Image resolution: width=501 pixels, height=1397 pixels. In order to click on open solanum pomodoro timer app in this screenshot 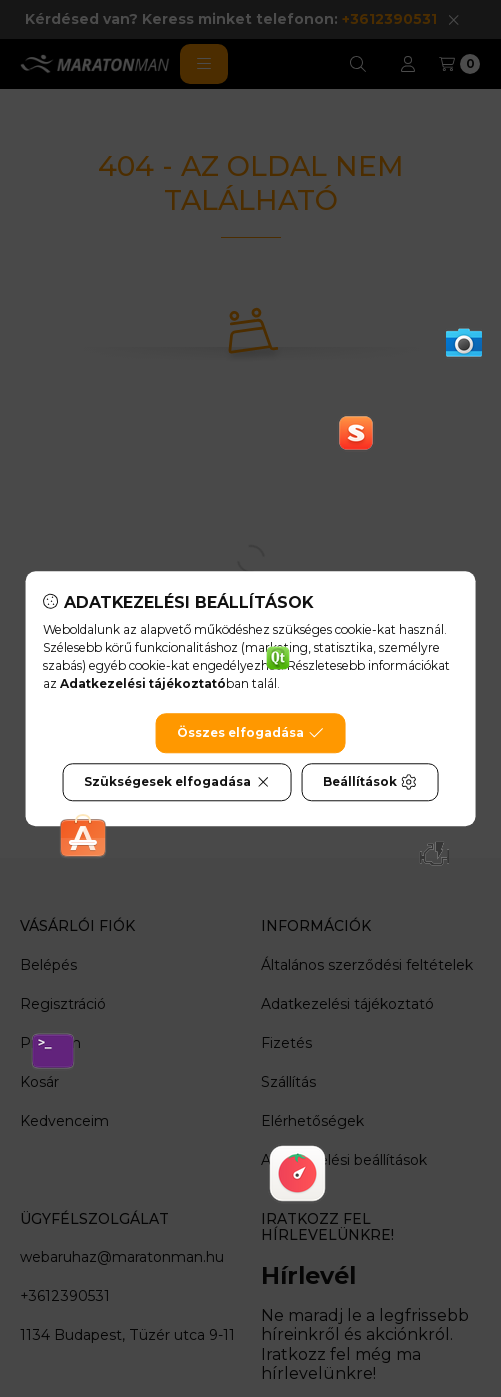, I will do `click(297, 1173)`.